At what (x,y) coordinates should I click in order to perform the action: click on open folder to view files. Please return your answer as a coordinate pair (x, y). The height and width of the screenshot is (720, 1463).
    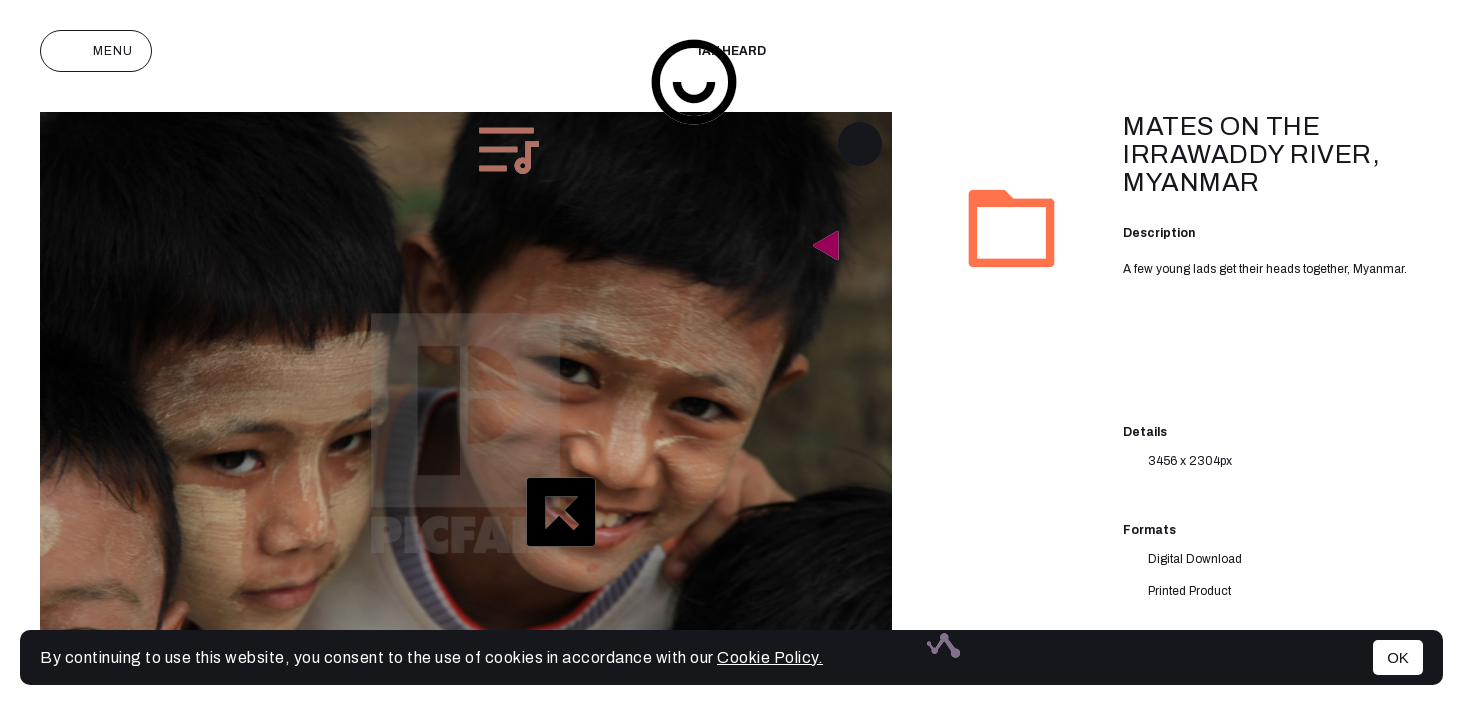
    Looking at the image, I should click on (1011, 228).